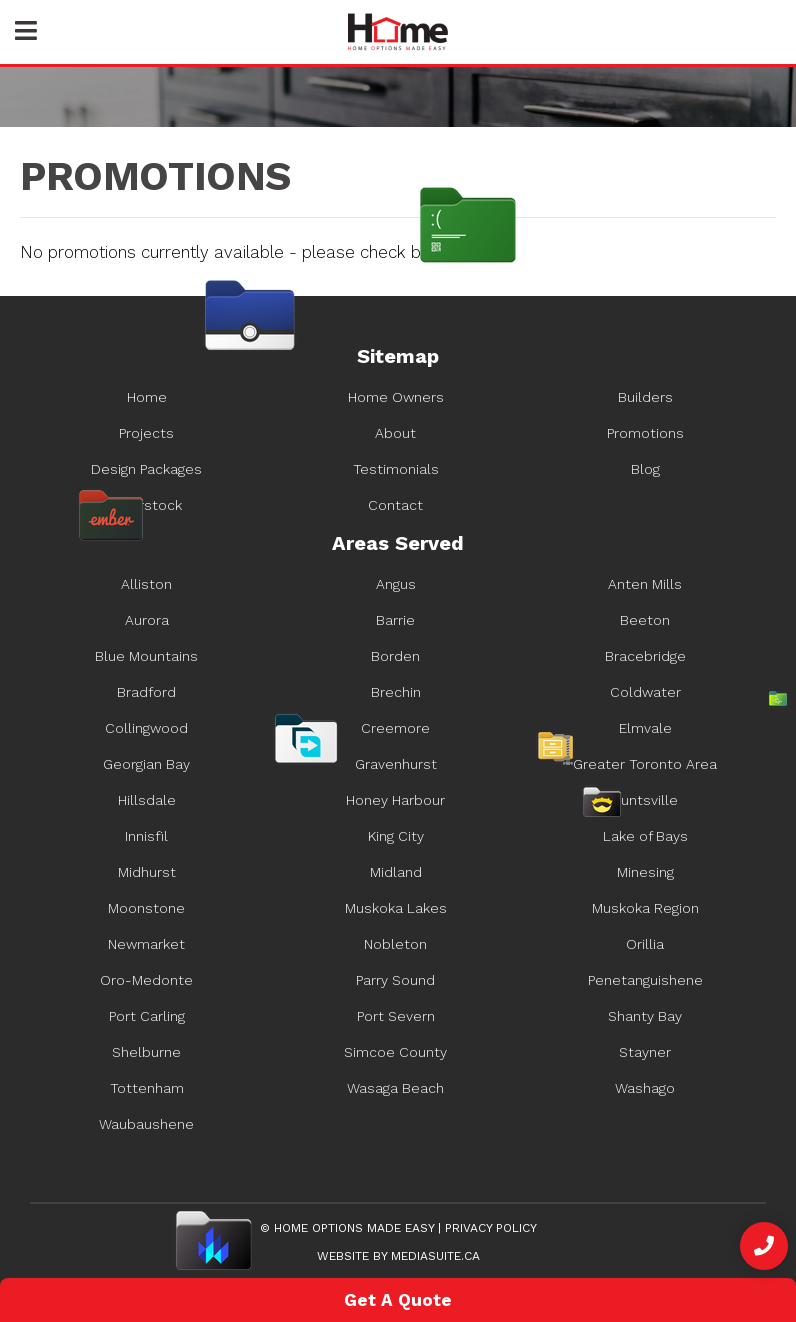 The height and width of the screenshot is (1322, 796). Describe the element at coordinates (111, 517) in the screenshot. I see `folder containing ember.js project files` at that location.